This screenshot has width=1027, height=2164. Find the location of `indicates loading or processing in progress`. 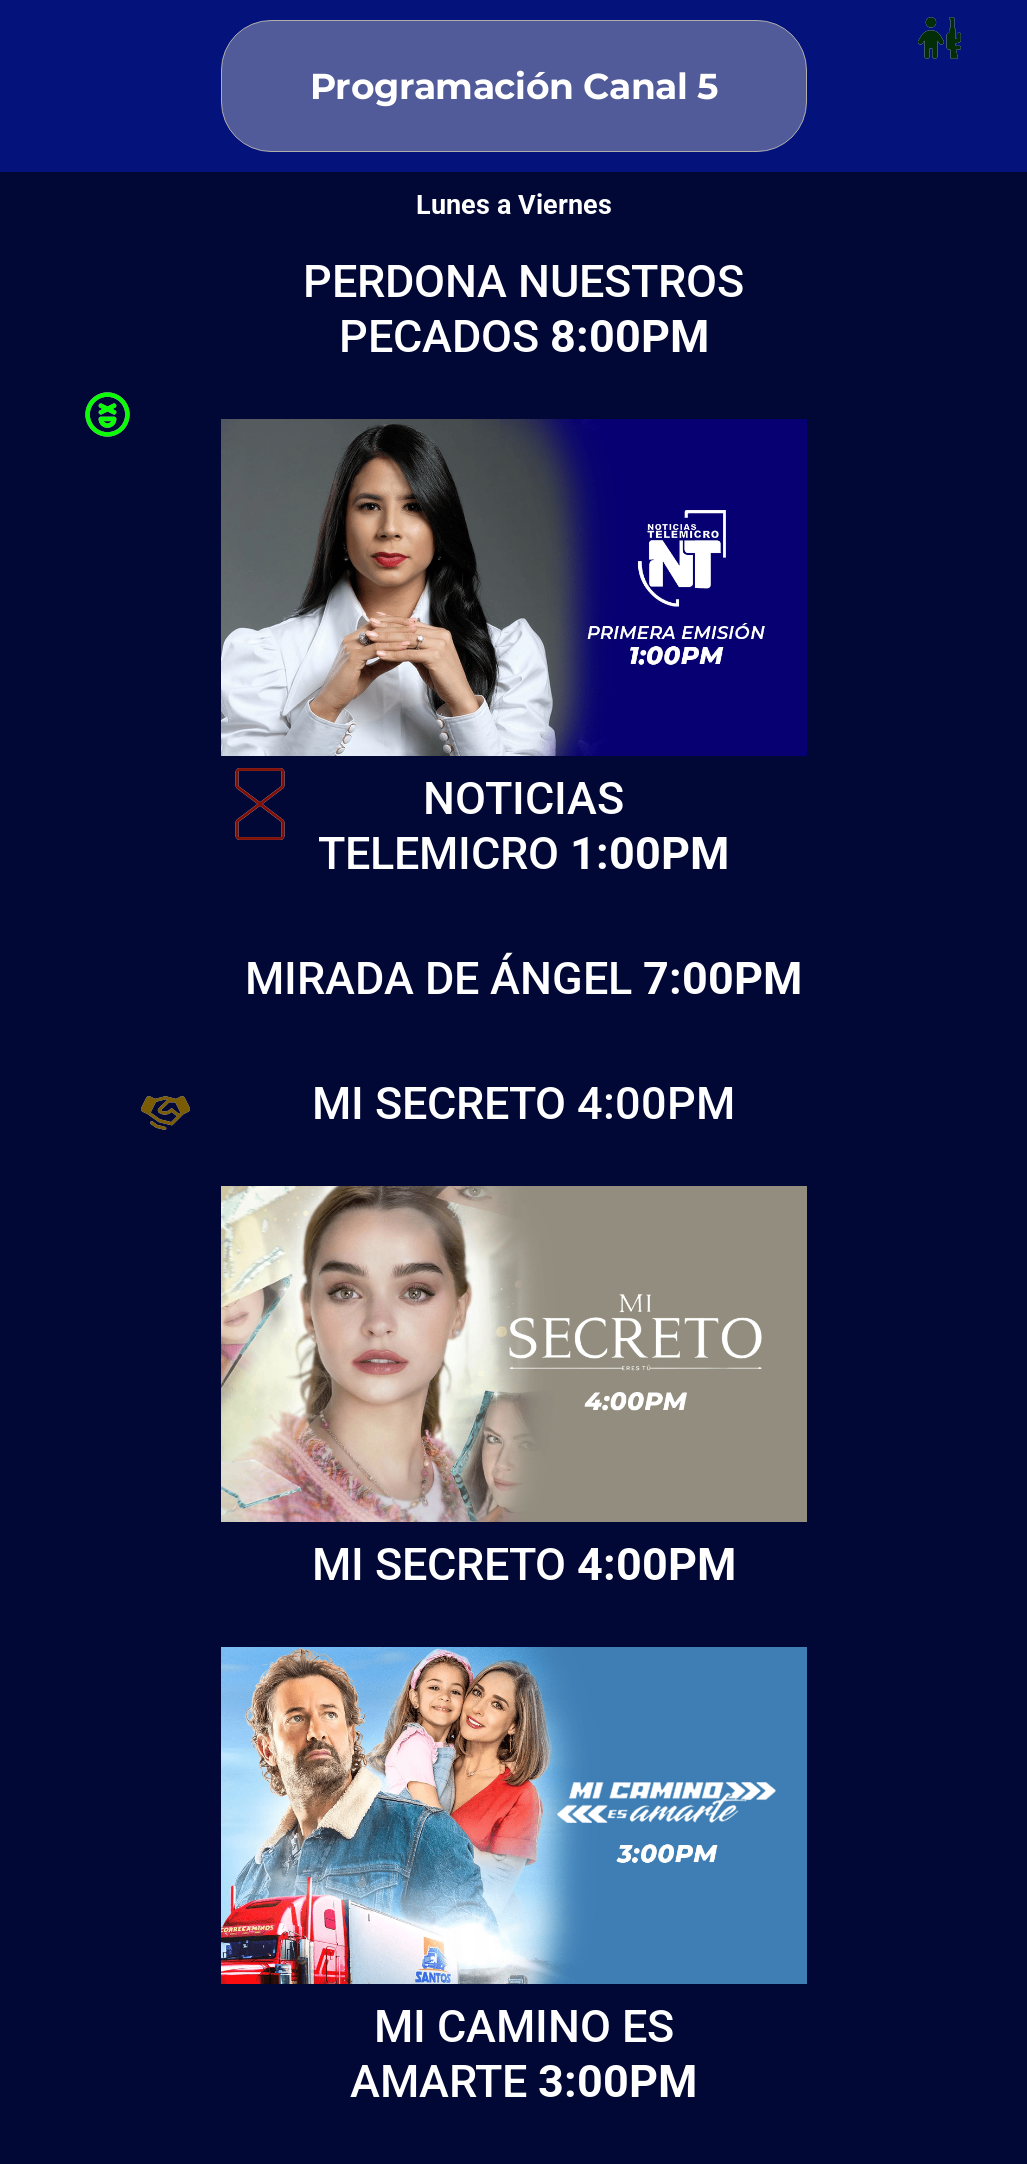

indicates loading or processing in progress is located at coordinates (260, 804).